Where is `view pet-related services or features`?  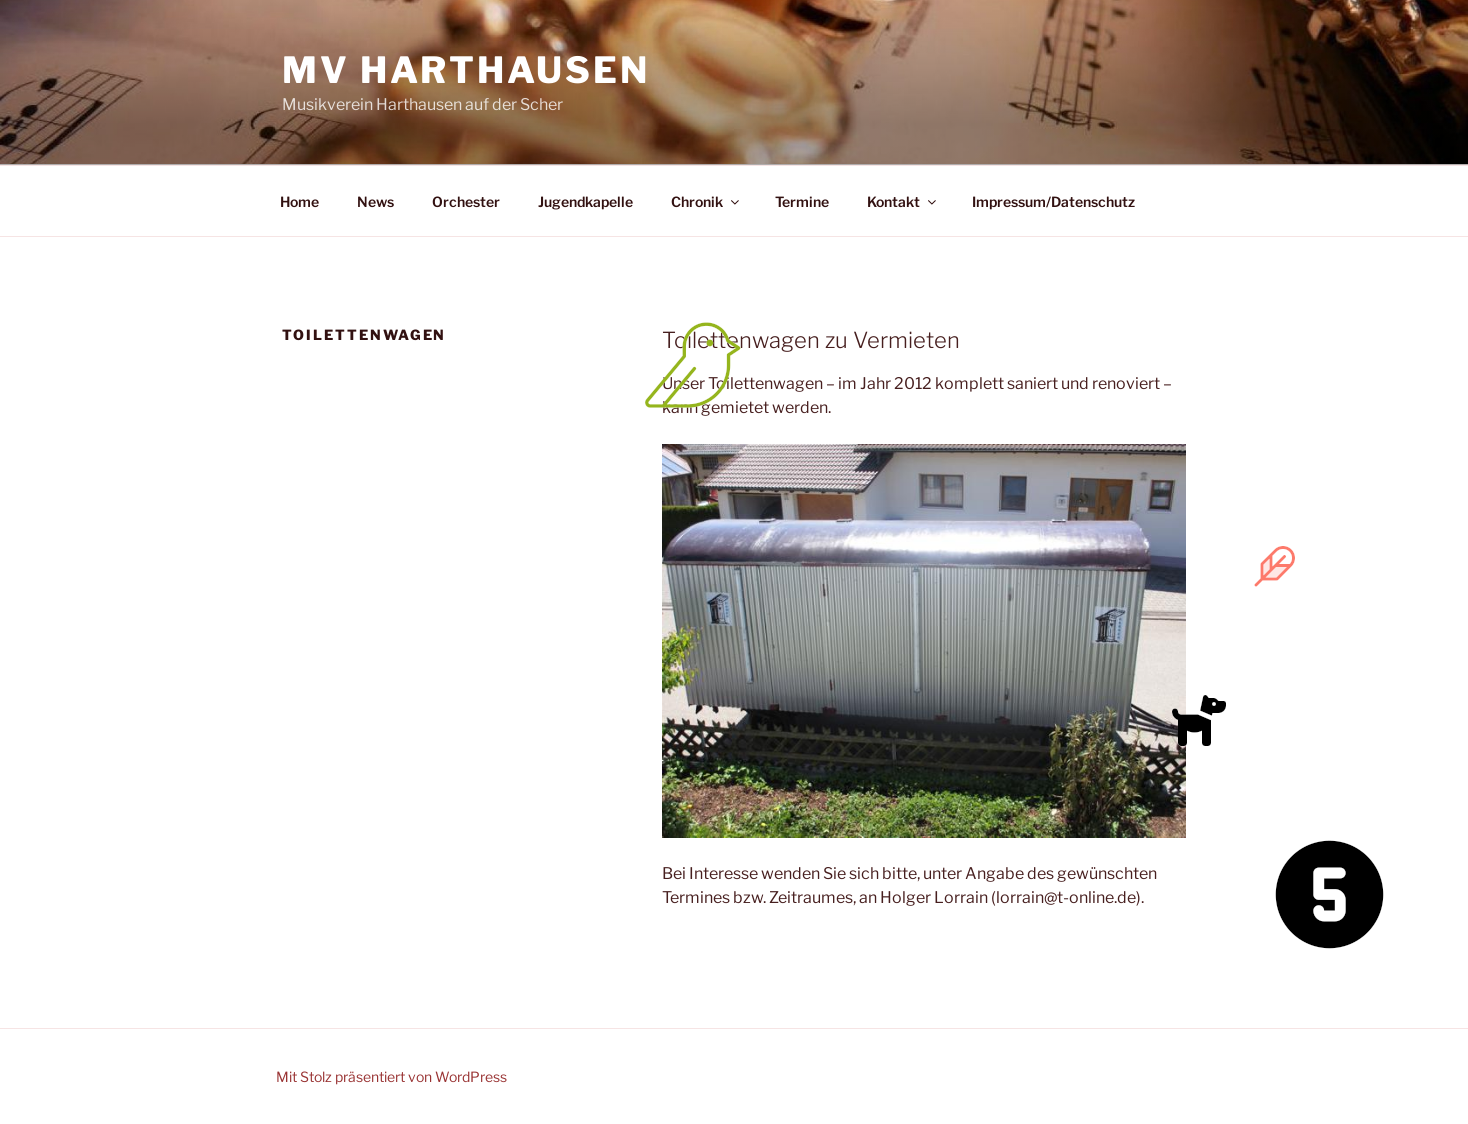 view pet-related services or features is located at coordinates (1199, 722).